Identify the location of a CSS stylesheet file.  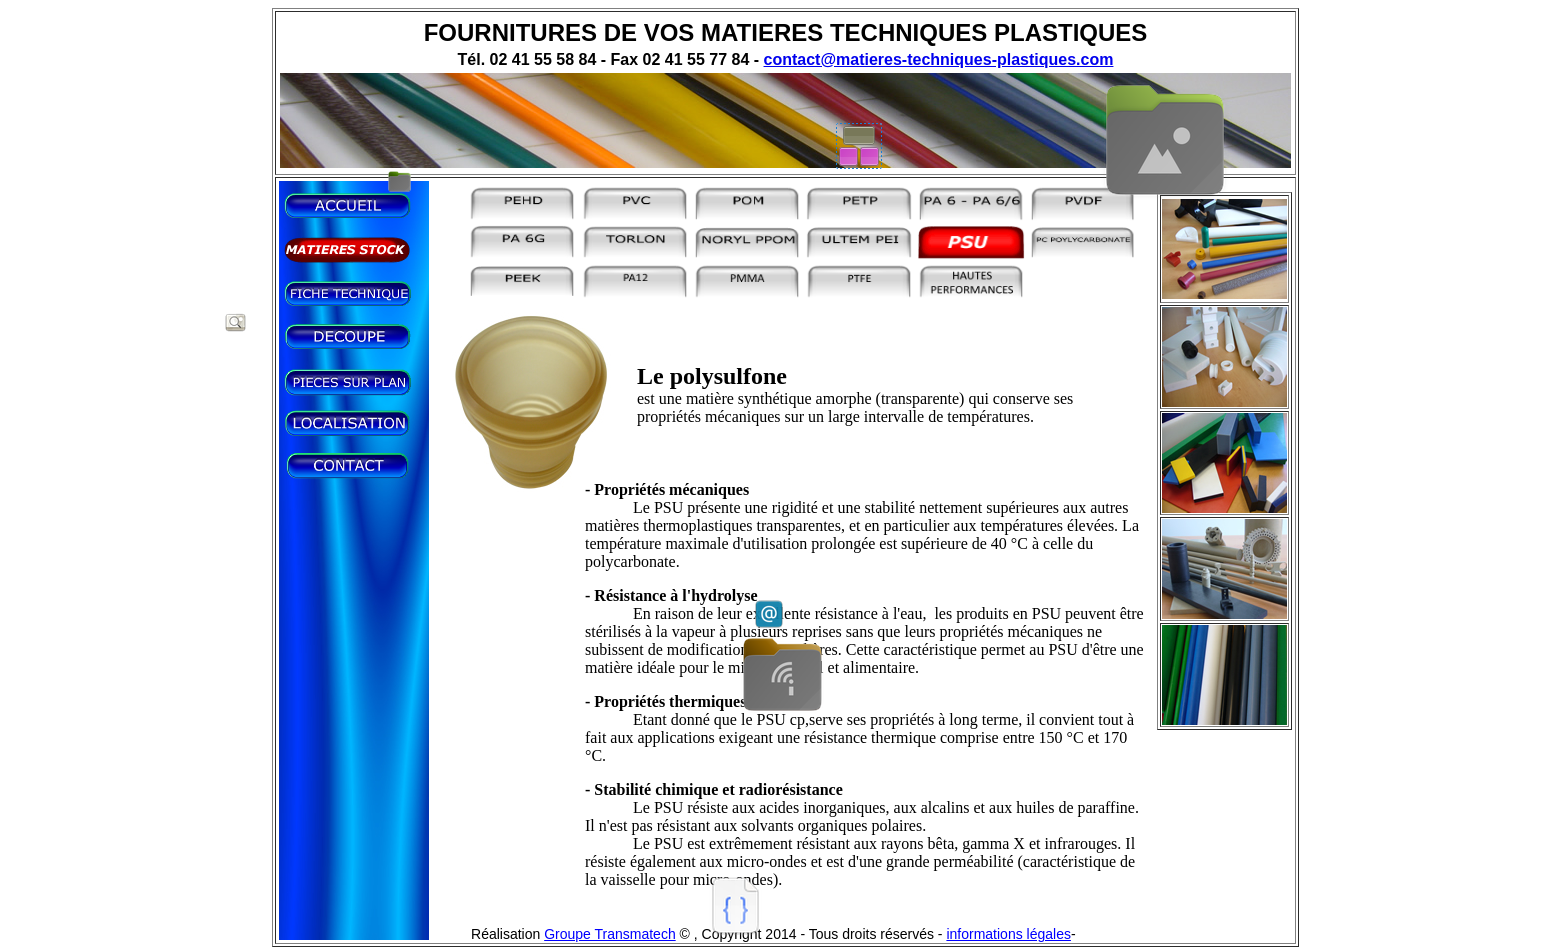
(735, 905).